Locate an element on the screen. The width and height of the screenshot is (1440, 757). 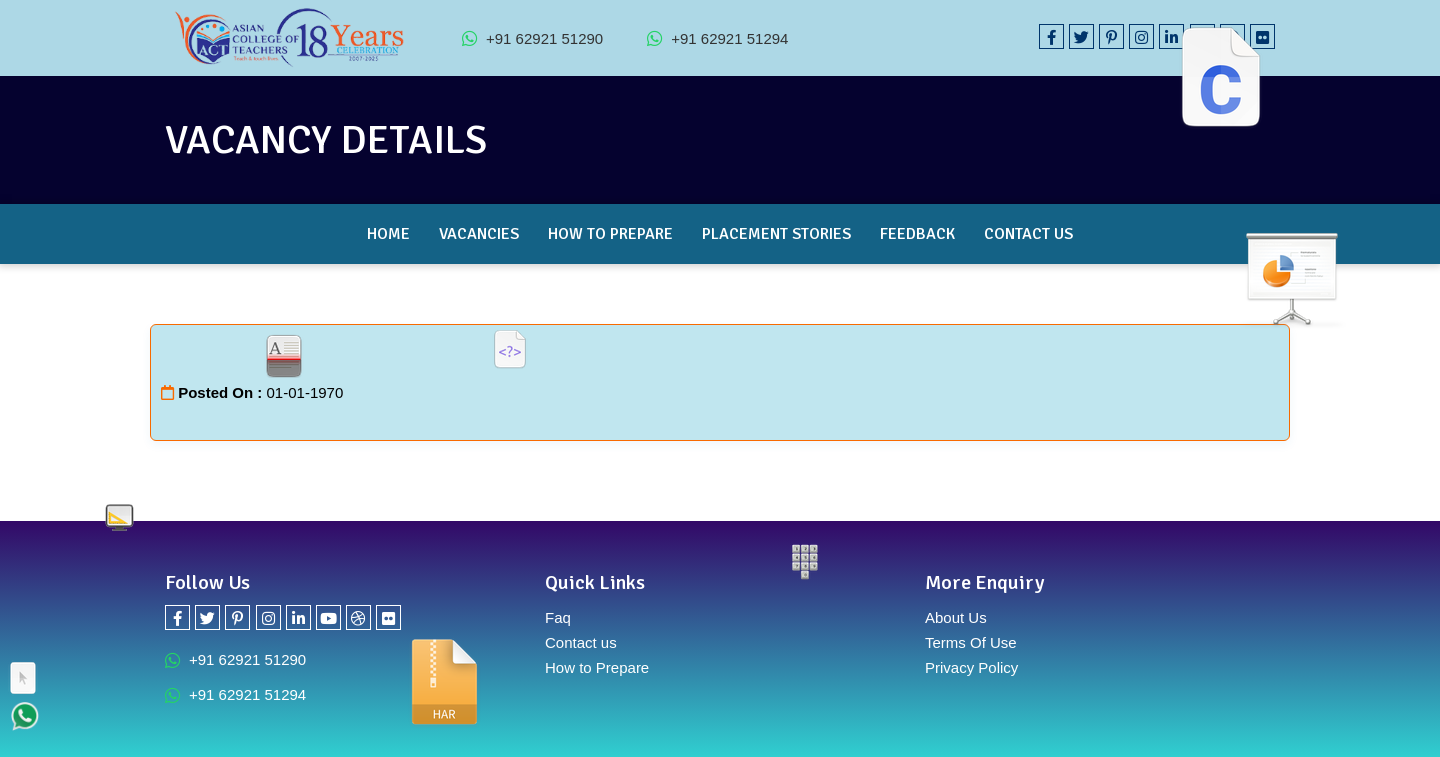
a C programming language source file is located at coordinates (1221, 77).